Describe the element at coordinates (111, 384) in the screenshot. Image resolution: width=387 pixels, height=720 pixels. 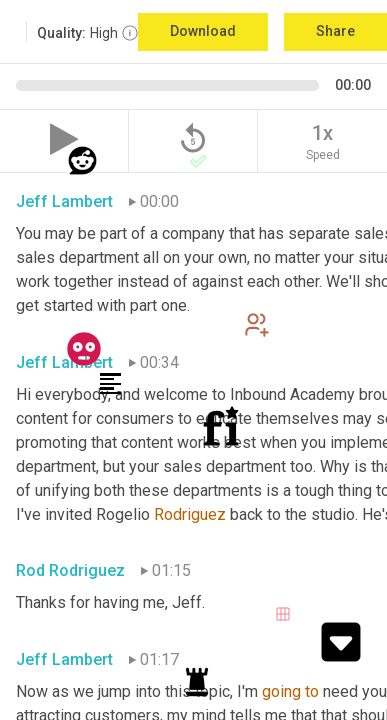
I see `align text to the left` at that location.